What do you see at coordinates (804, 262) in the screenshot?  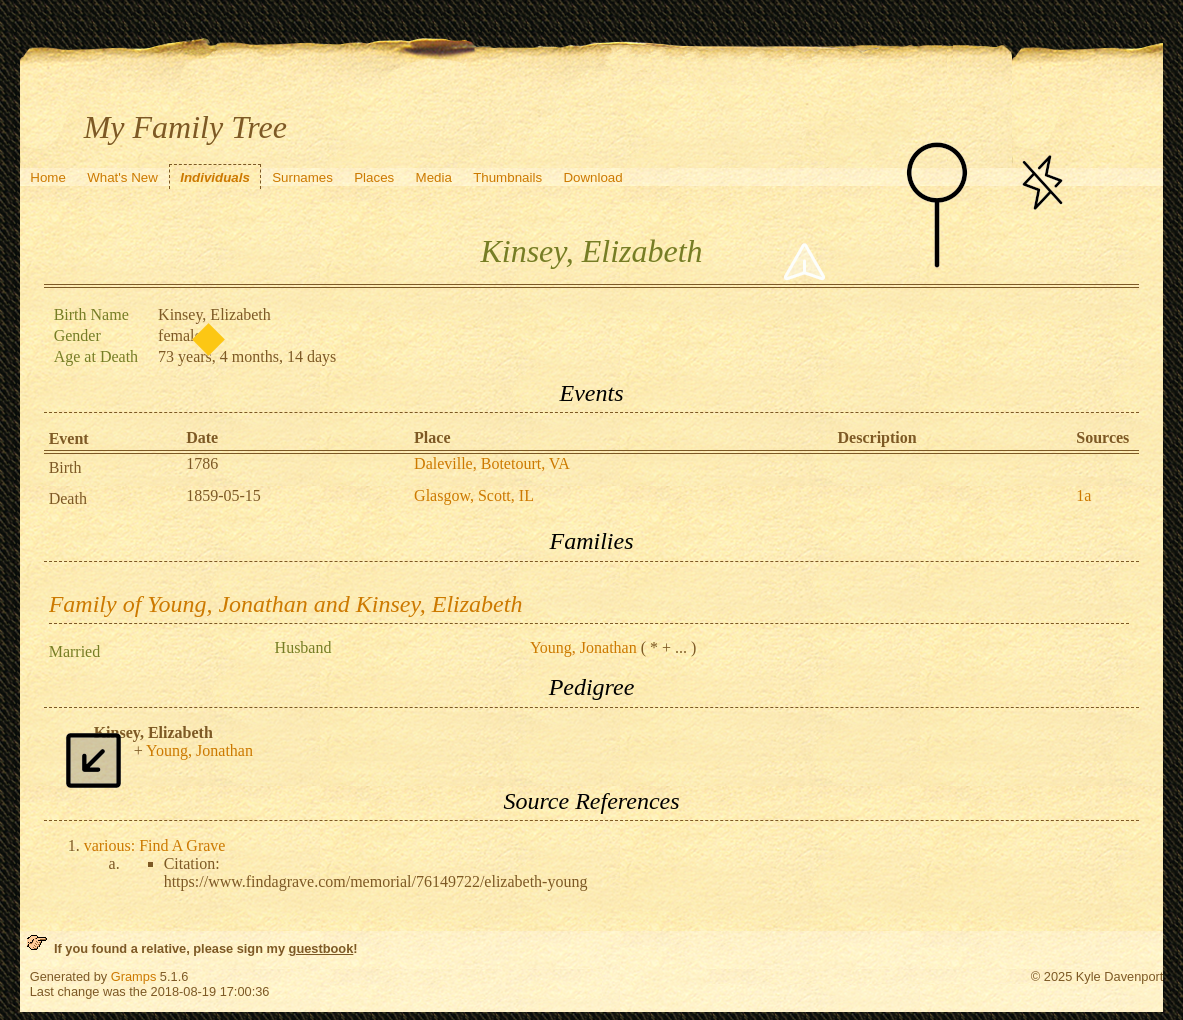 I see `send a message` at bounding box center [804, 262].